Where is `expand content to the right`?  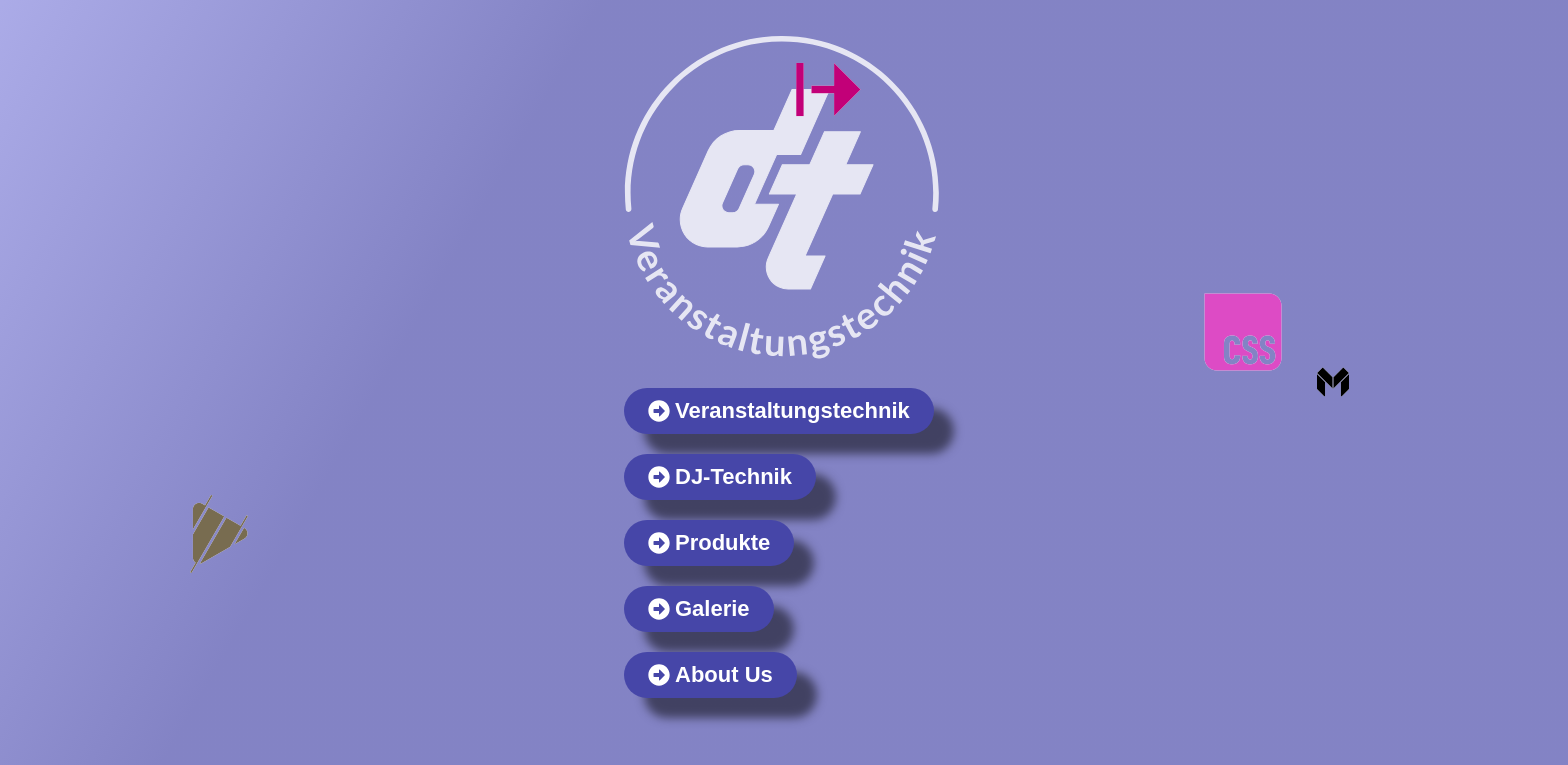 expand content to the right is located at coordinates (826, 89).